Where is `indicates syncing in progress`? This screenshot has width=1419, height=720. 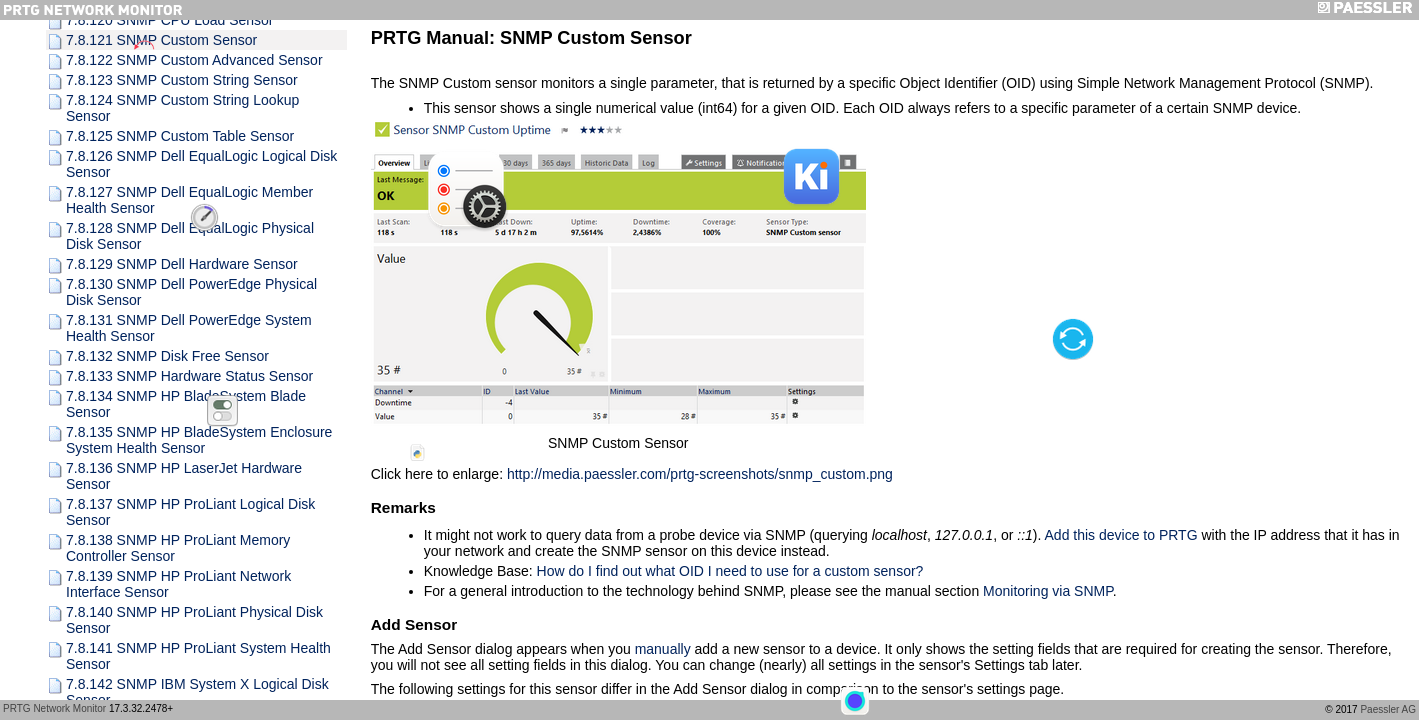
indicates syncing in progress is located at coordinates (1073, 339).